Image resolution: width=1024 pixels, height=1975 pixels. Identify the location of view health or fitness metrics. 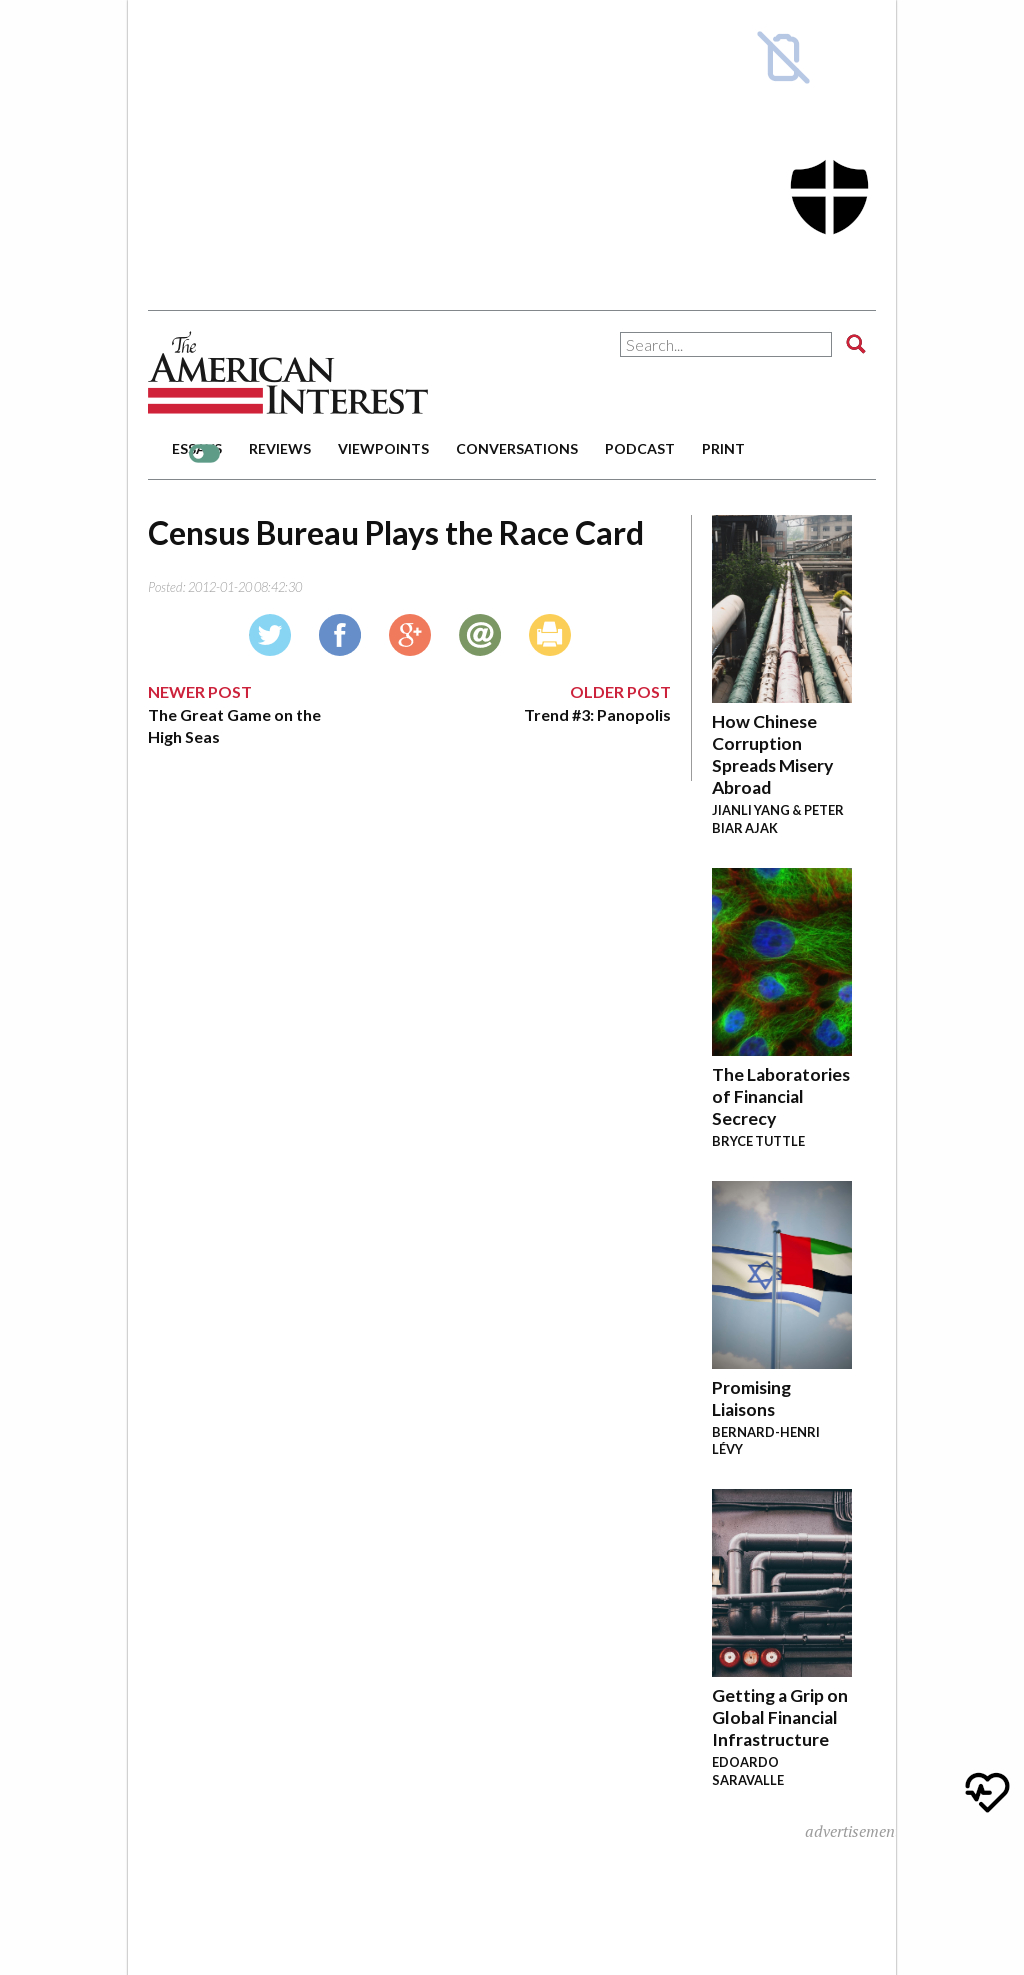
(987, 1790).